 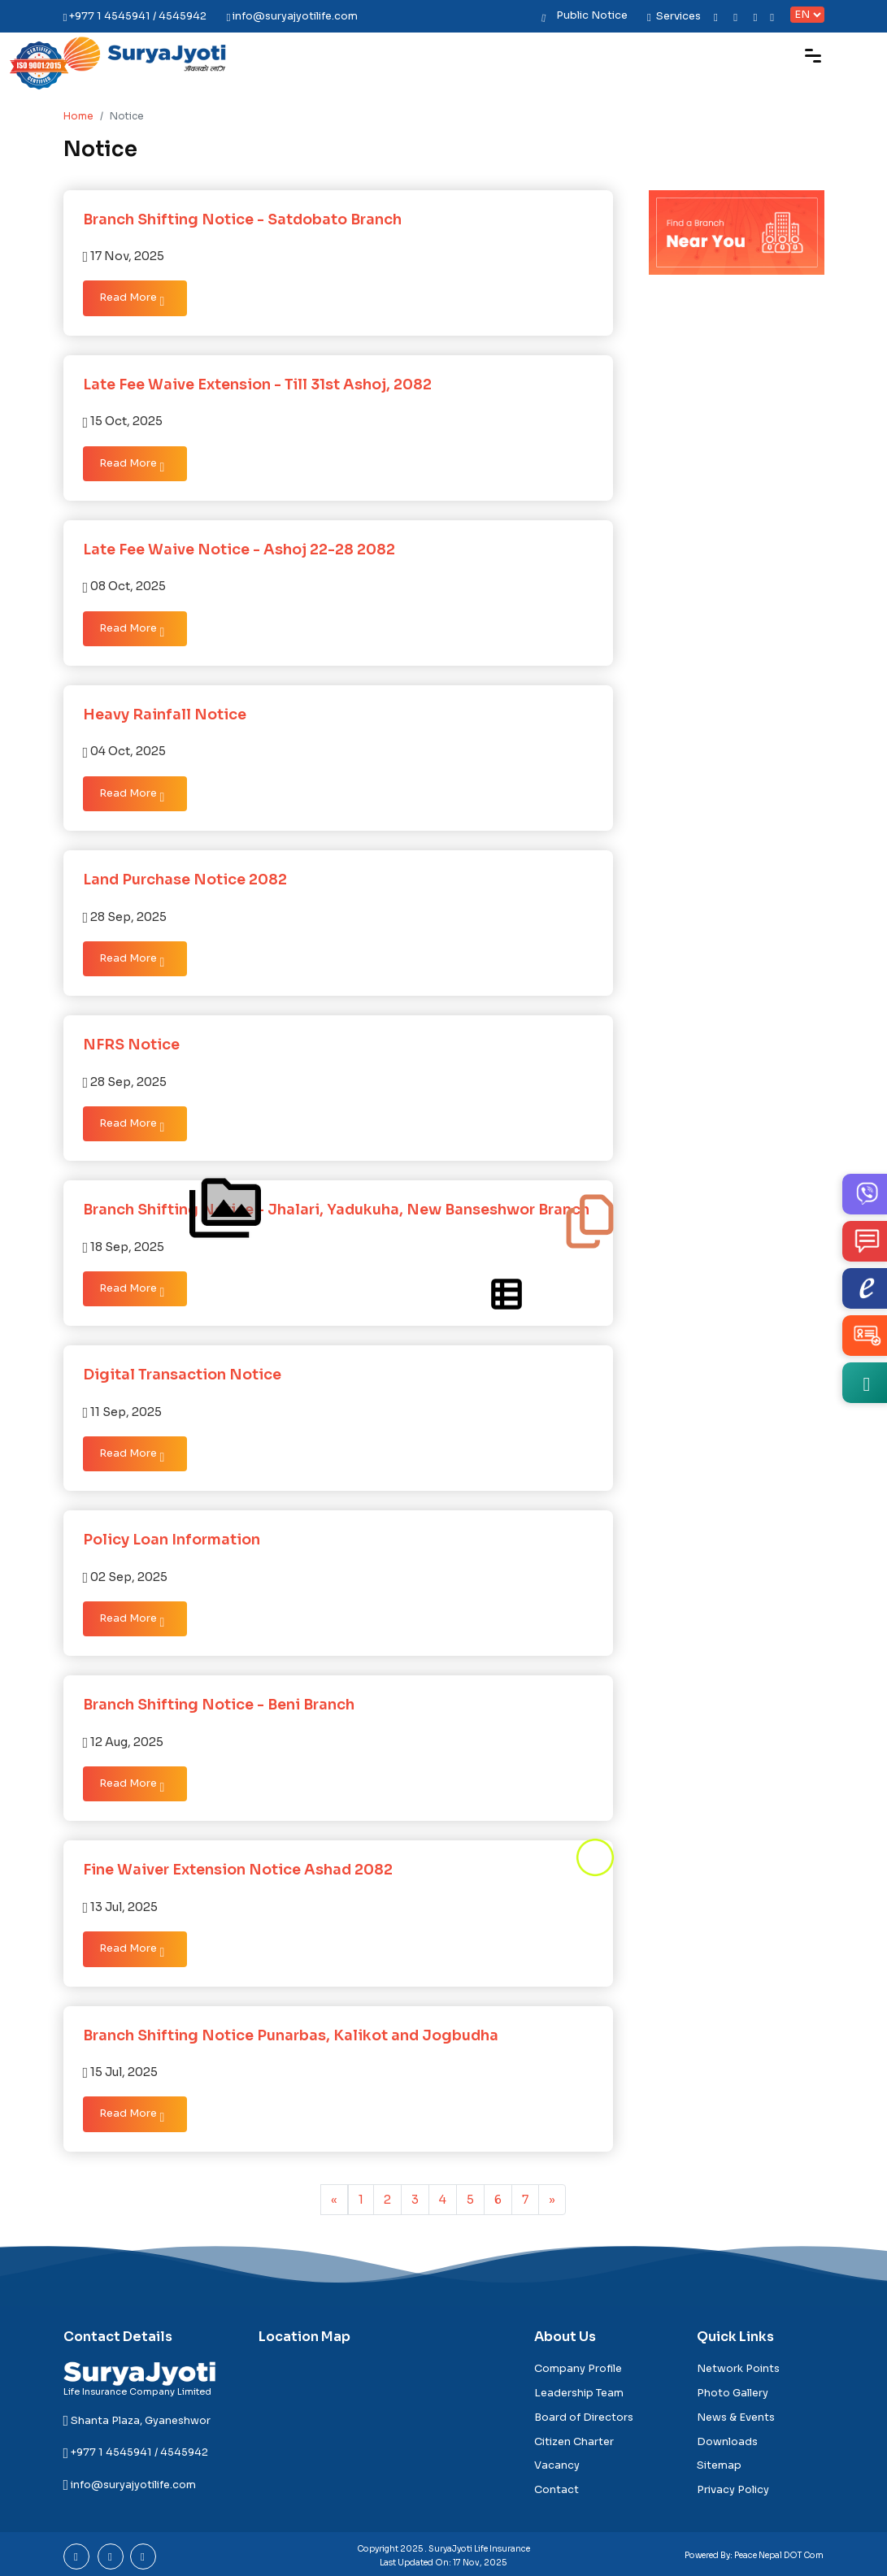 I want to click on view data in list format, so click(x=507, y=1294).